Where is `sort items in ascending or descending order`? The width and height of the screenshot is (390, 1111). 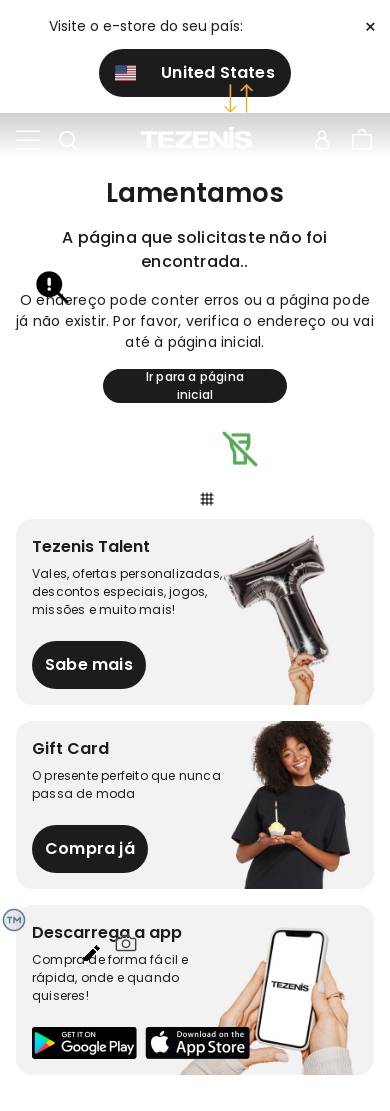 sort items in ascending or descending order is located at coordinates (238, 98).